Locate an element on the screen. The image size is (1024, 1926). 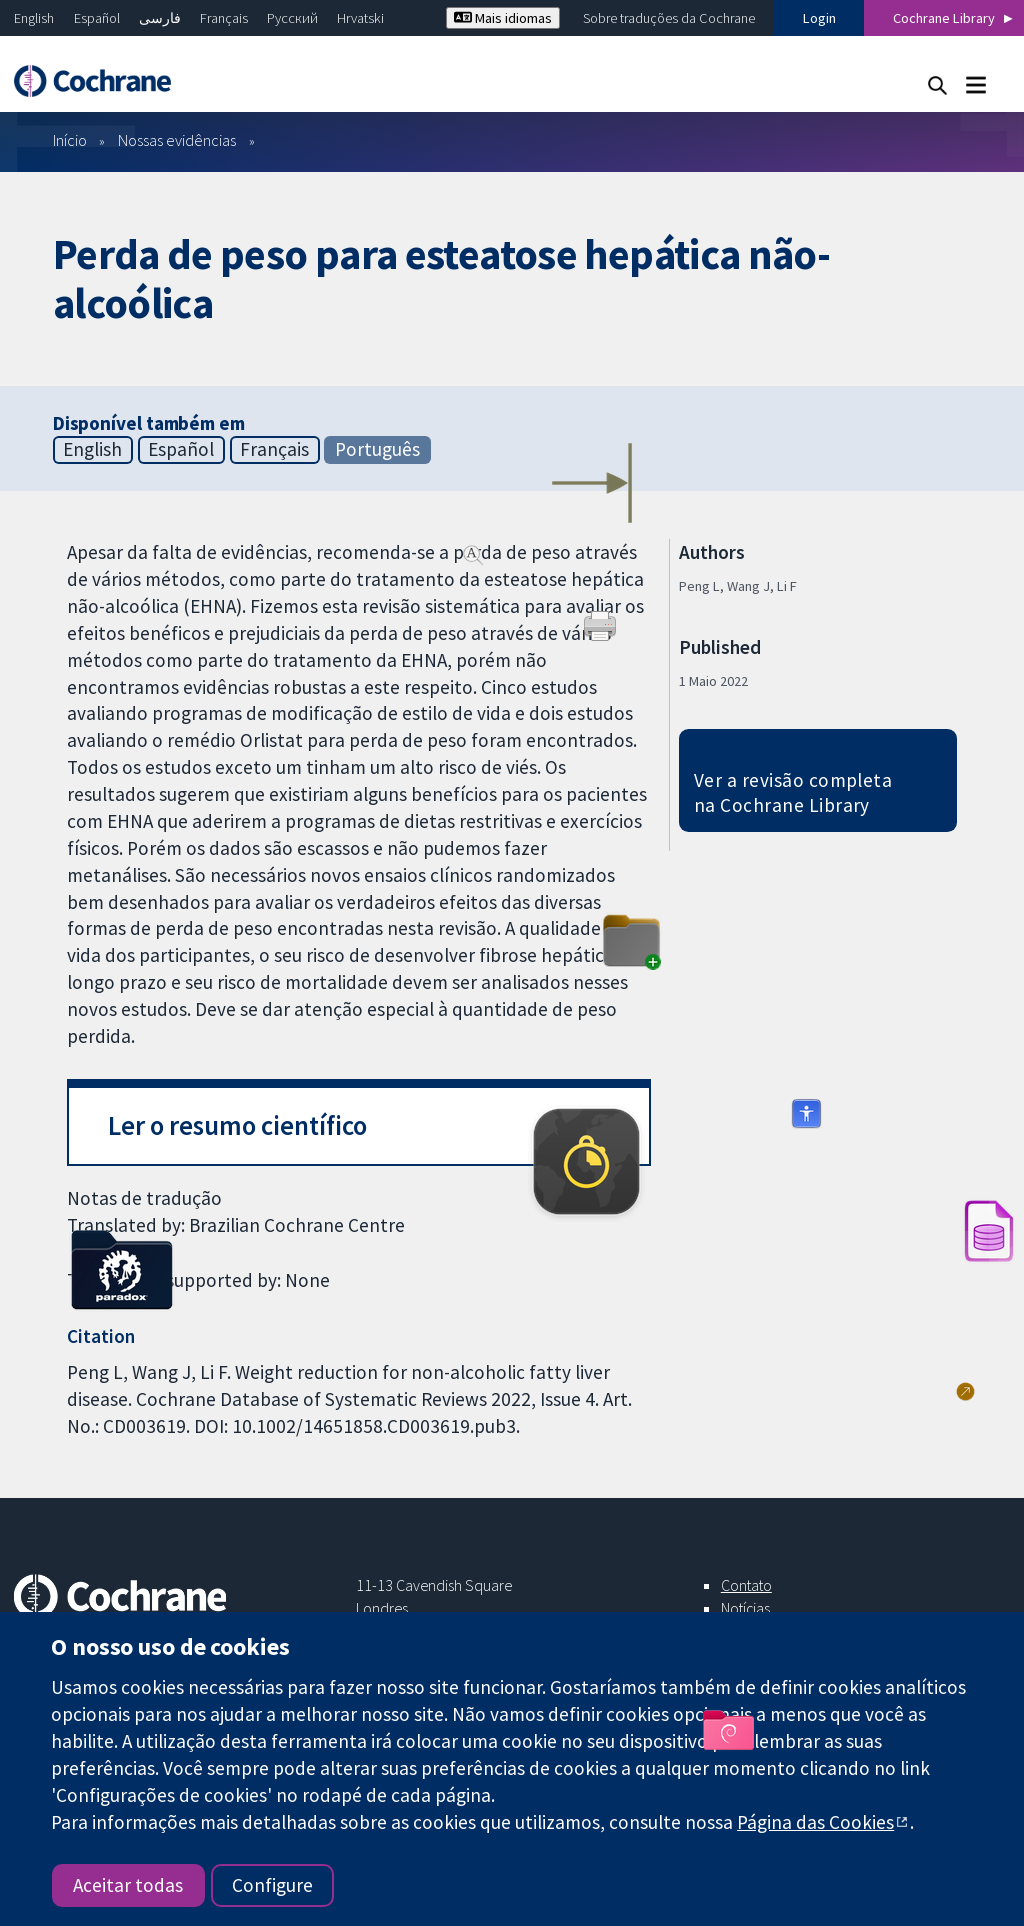
search for files or documents is located at coordinates (473, 555).